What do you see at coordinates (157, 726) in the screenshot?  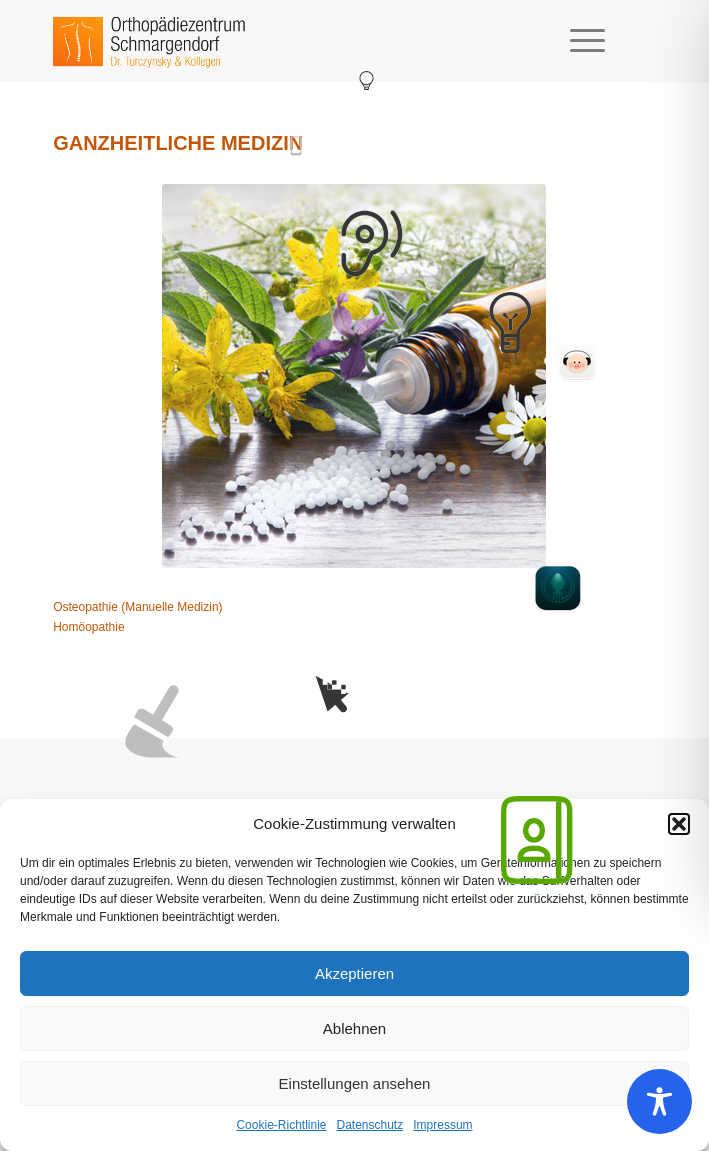 I see `clear all items or entries` at bounding box center [157, 726].